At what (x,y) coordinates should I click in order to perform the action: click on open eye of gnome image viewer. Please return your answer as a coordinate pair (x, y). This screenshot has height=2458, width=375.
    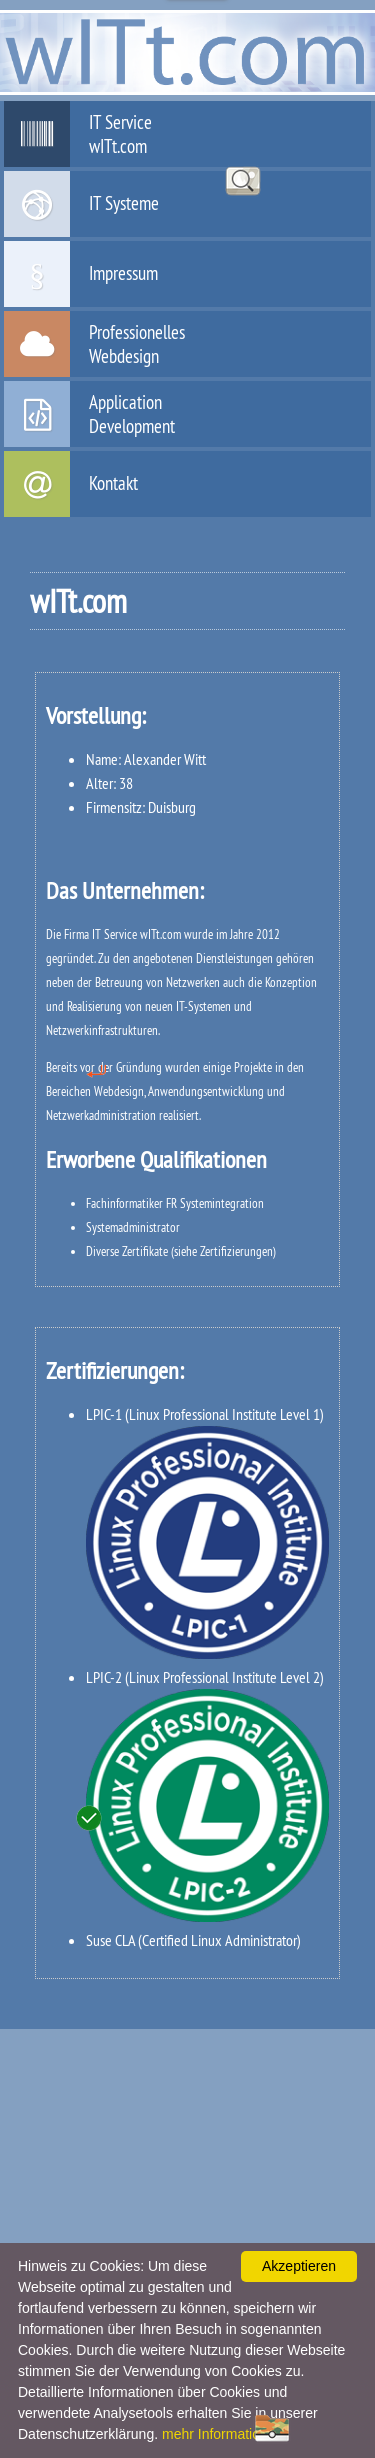
    Looking at the image, I should click on (243, 181).